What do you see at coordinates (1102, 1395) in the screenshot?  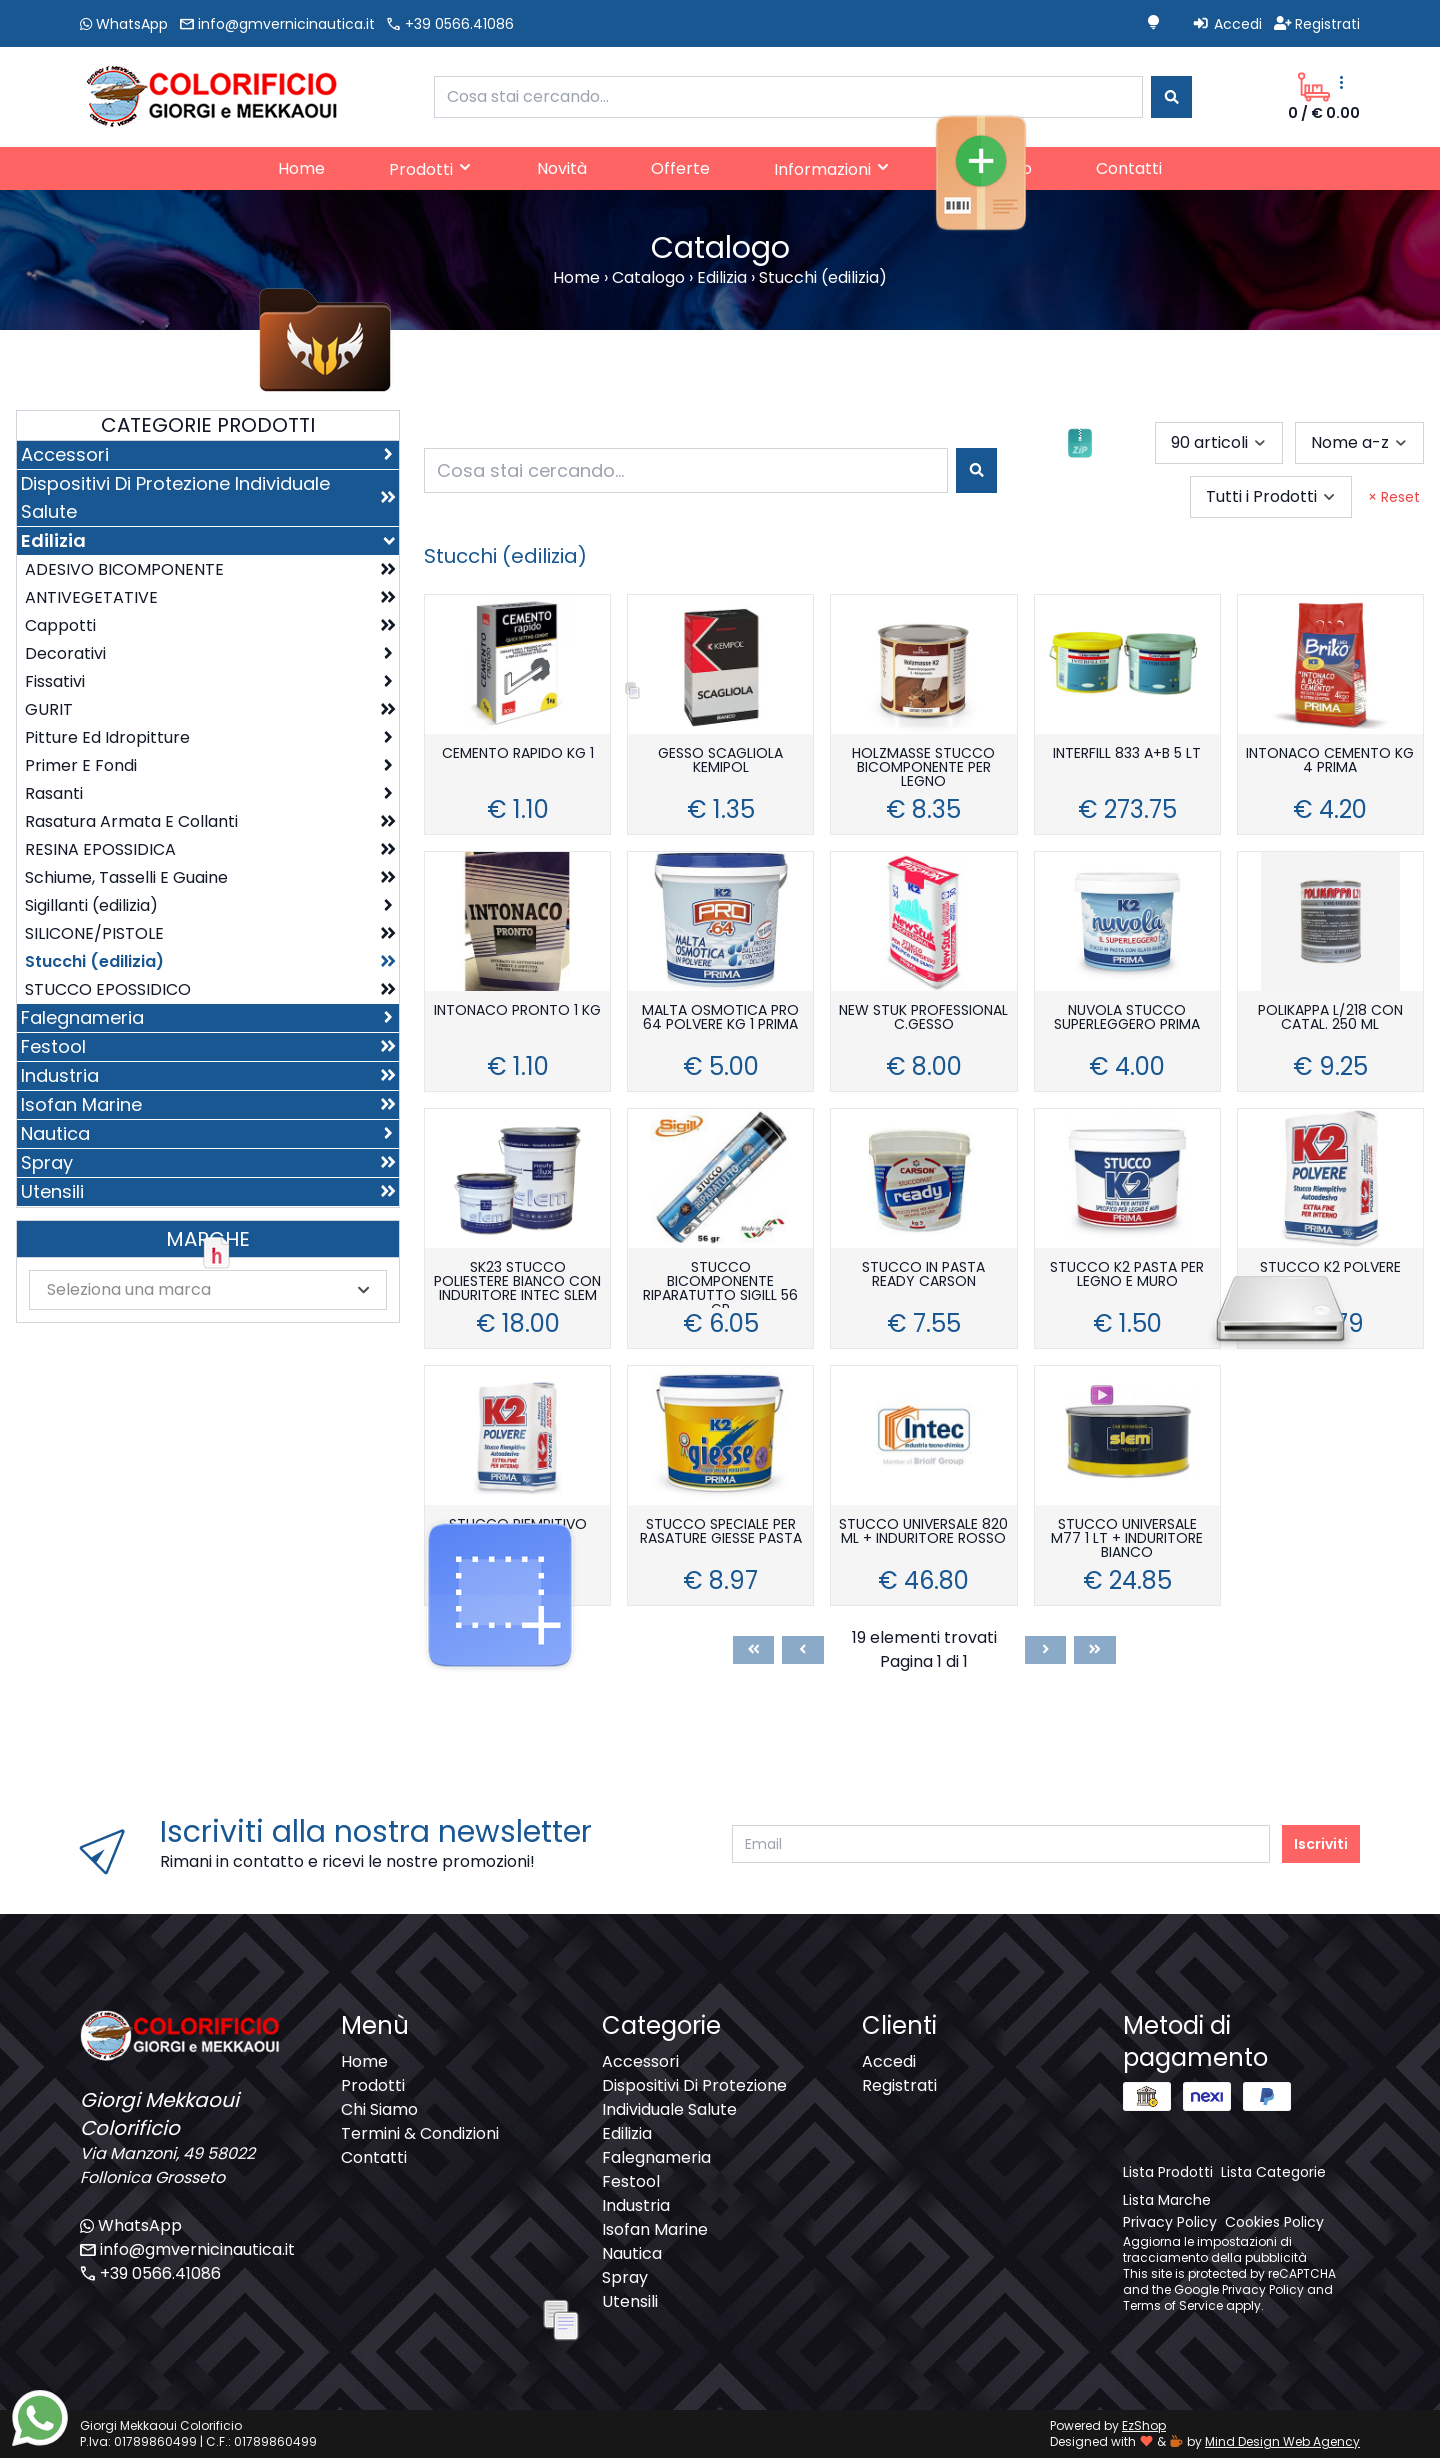 I see `open multimedia or media player app` at bounding box center [1102, 1395].